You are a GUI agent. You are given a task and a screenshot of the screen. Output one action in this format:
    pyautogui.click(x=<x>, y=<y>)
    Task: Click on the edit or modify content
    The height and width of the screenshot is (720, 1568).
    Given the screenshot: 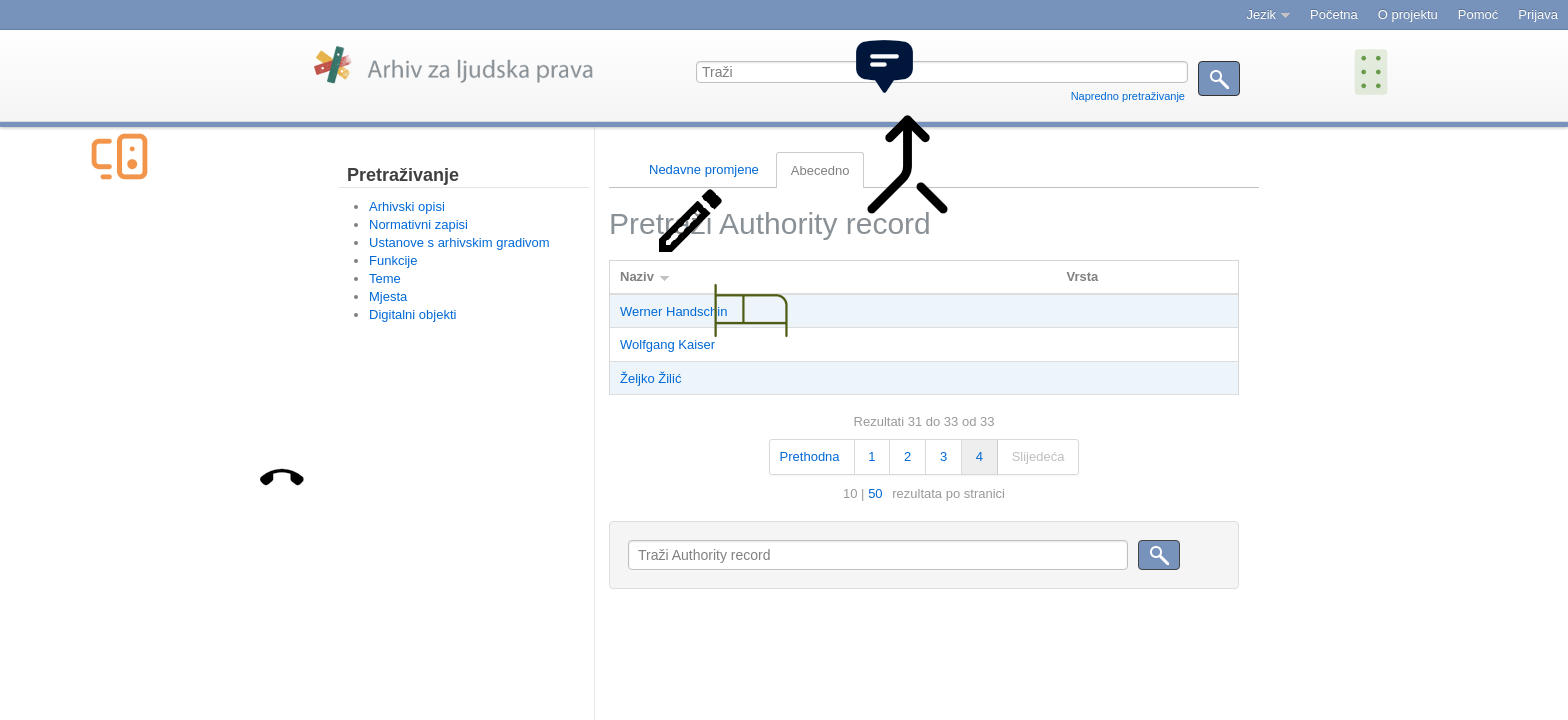 What is the action you would take?
    pyautogui.click(x=690, y=220)
    